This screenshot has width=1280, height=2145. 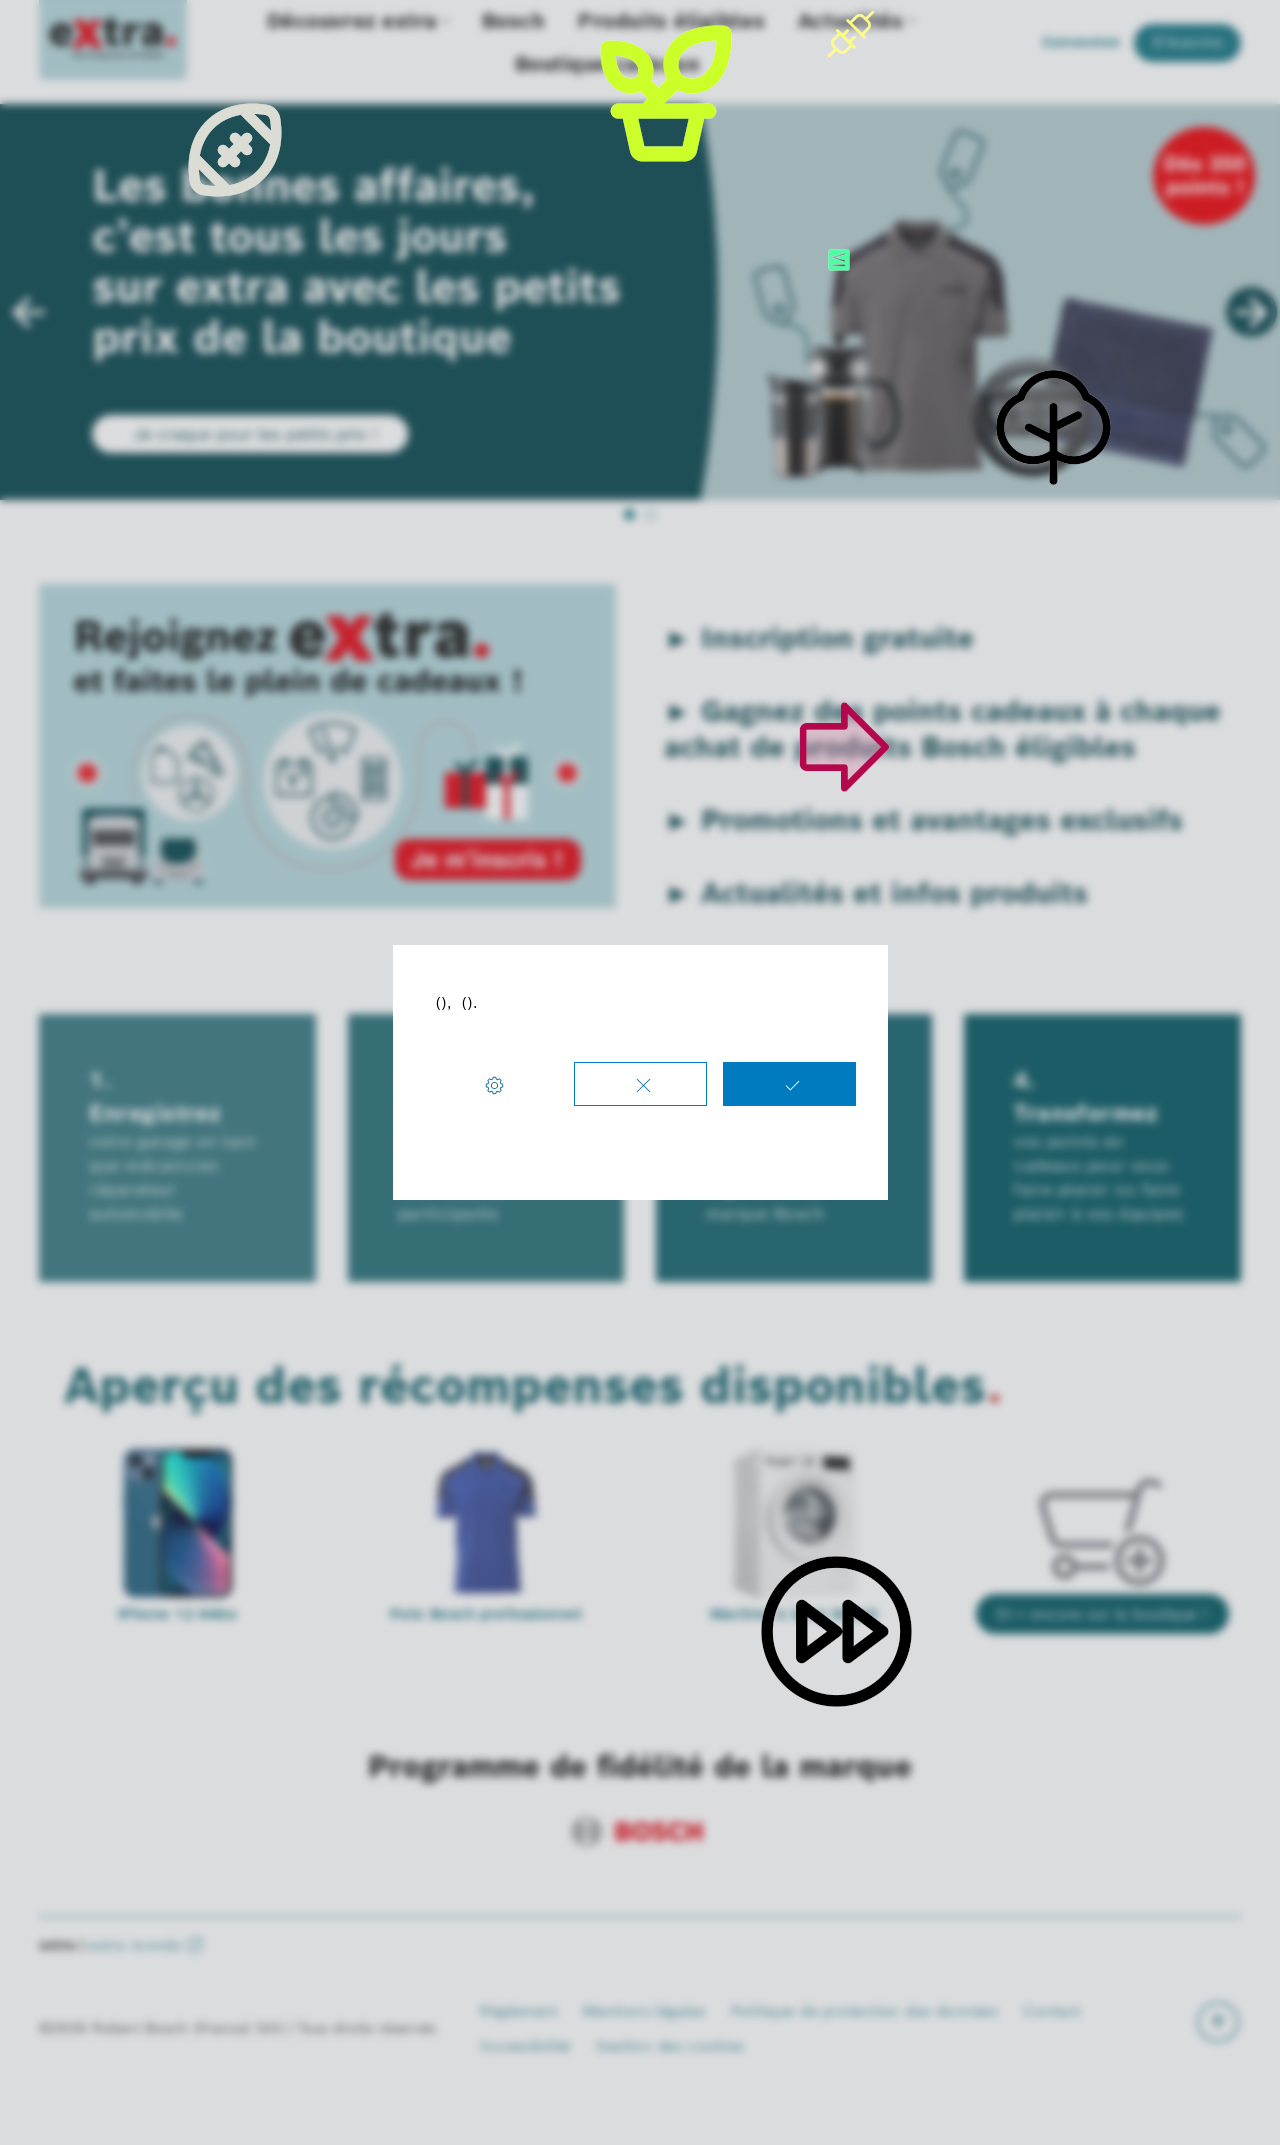 What do you see at coordinates (1053, 427) in the screenshot?
I see `access nature or outdoor category` at bounding box center [1053, 427].